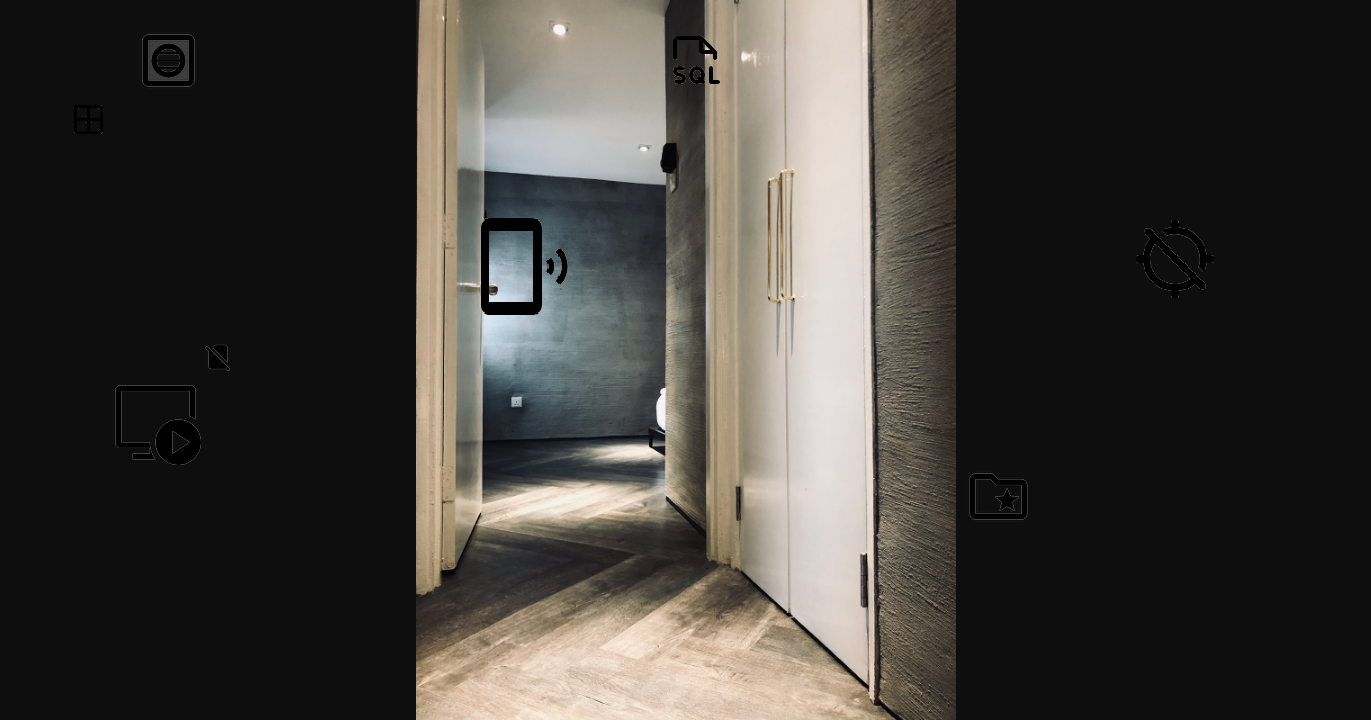  What do you see at coordinates (1175, 259) in the screenshot?
I see `location services are disabled` at bounding box center [1175, 259].